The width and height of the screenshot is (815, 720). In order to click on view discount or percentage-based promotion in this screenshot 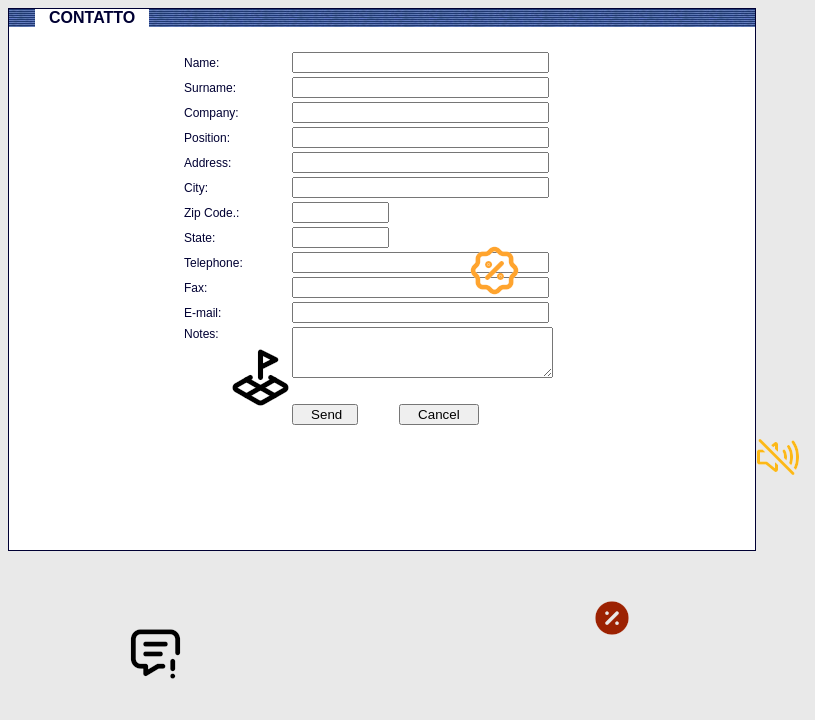, I will do `click(612, 618)`.